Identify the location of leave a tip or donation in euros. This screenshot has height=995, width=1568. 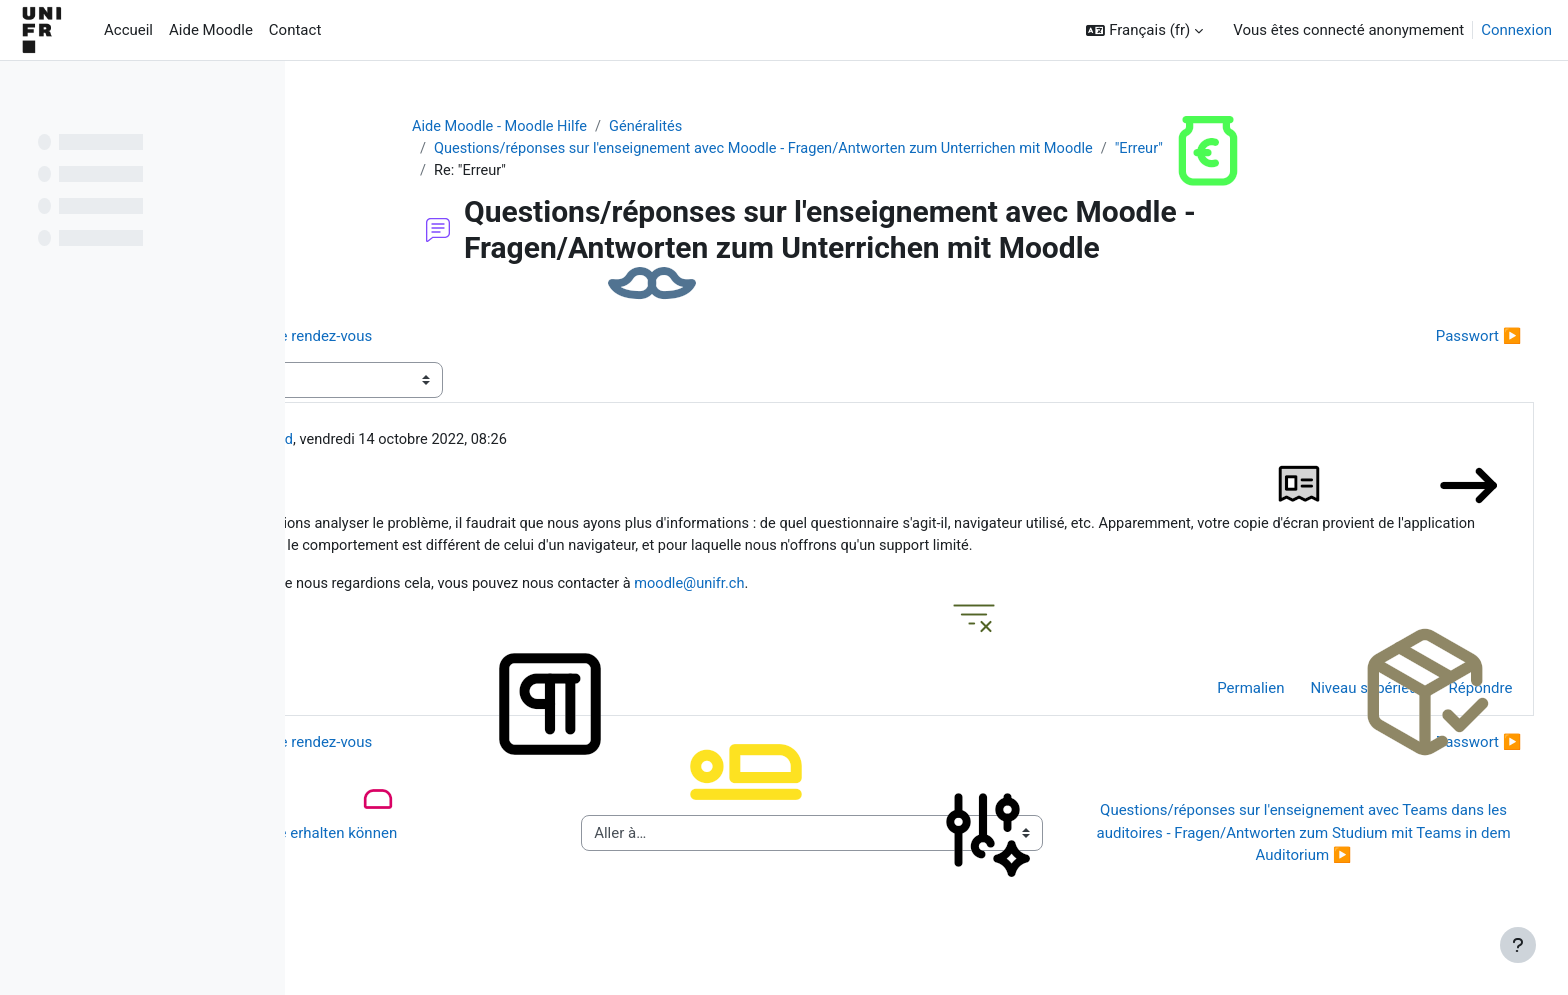
(1208, 149).